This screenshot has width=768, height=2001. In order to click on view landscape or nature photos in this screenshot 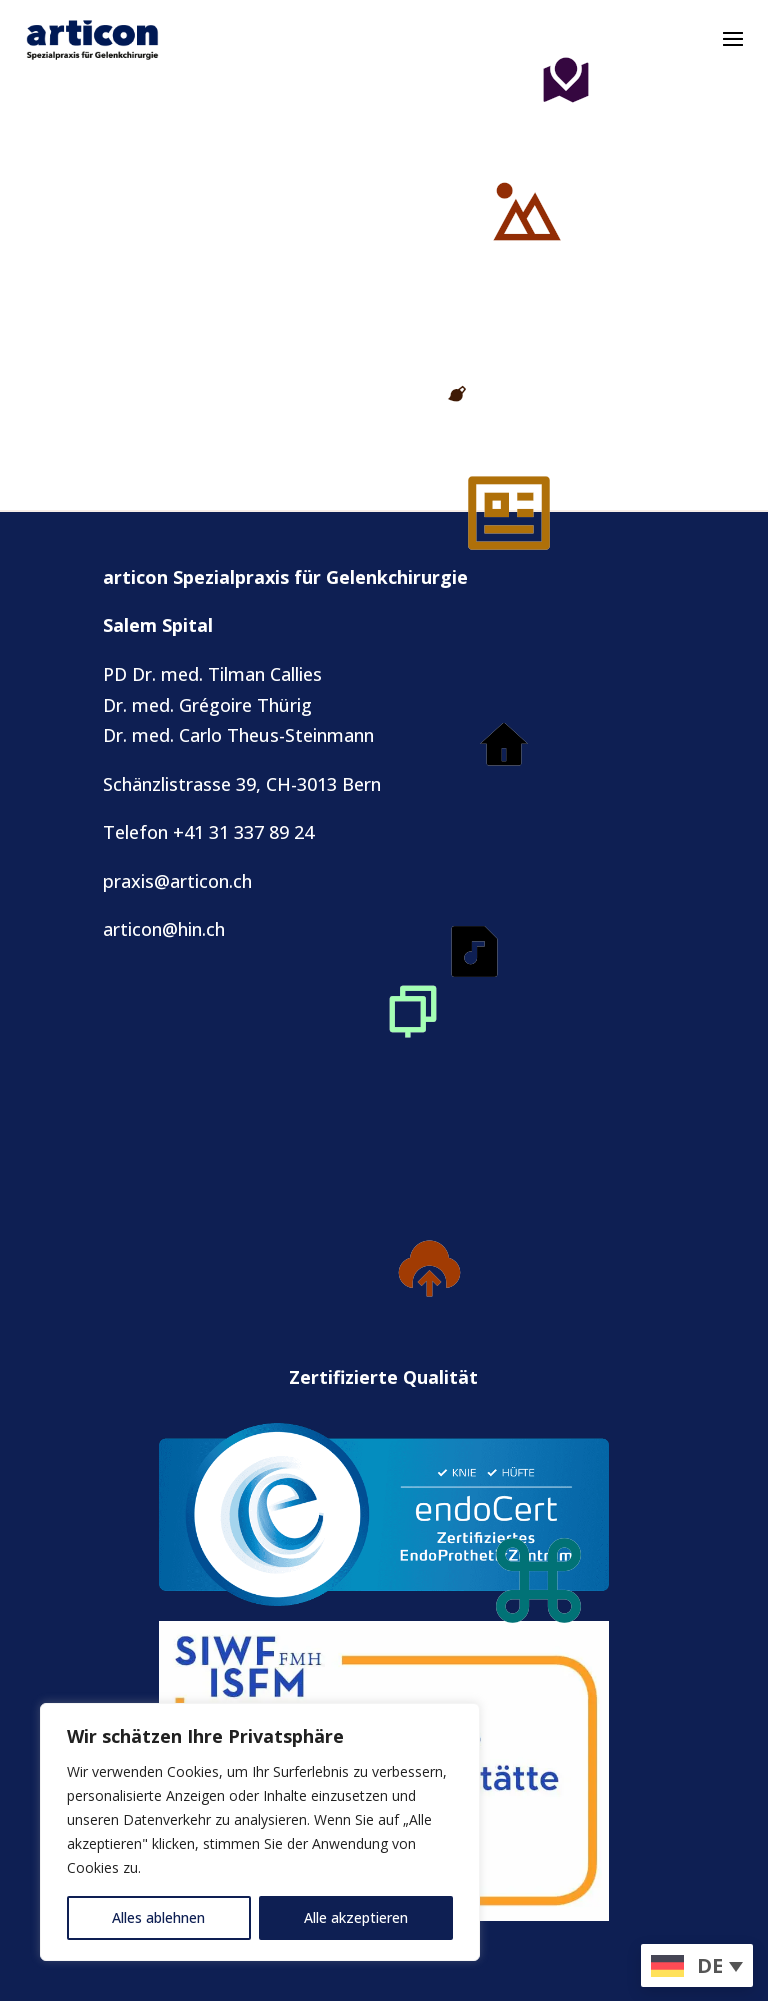, I will do `click(525, 211)`.